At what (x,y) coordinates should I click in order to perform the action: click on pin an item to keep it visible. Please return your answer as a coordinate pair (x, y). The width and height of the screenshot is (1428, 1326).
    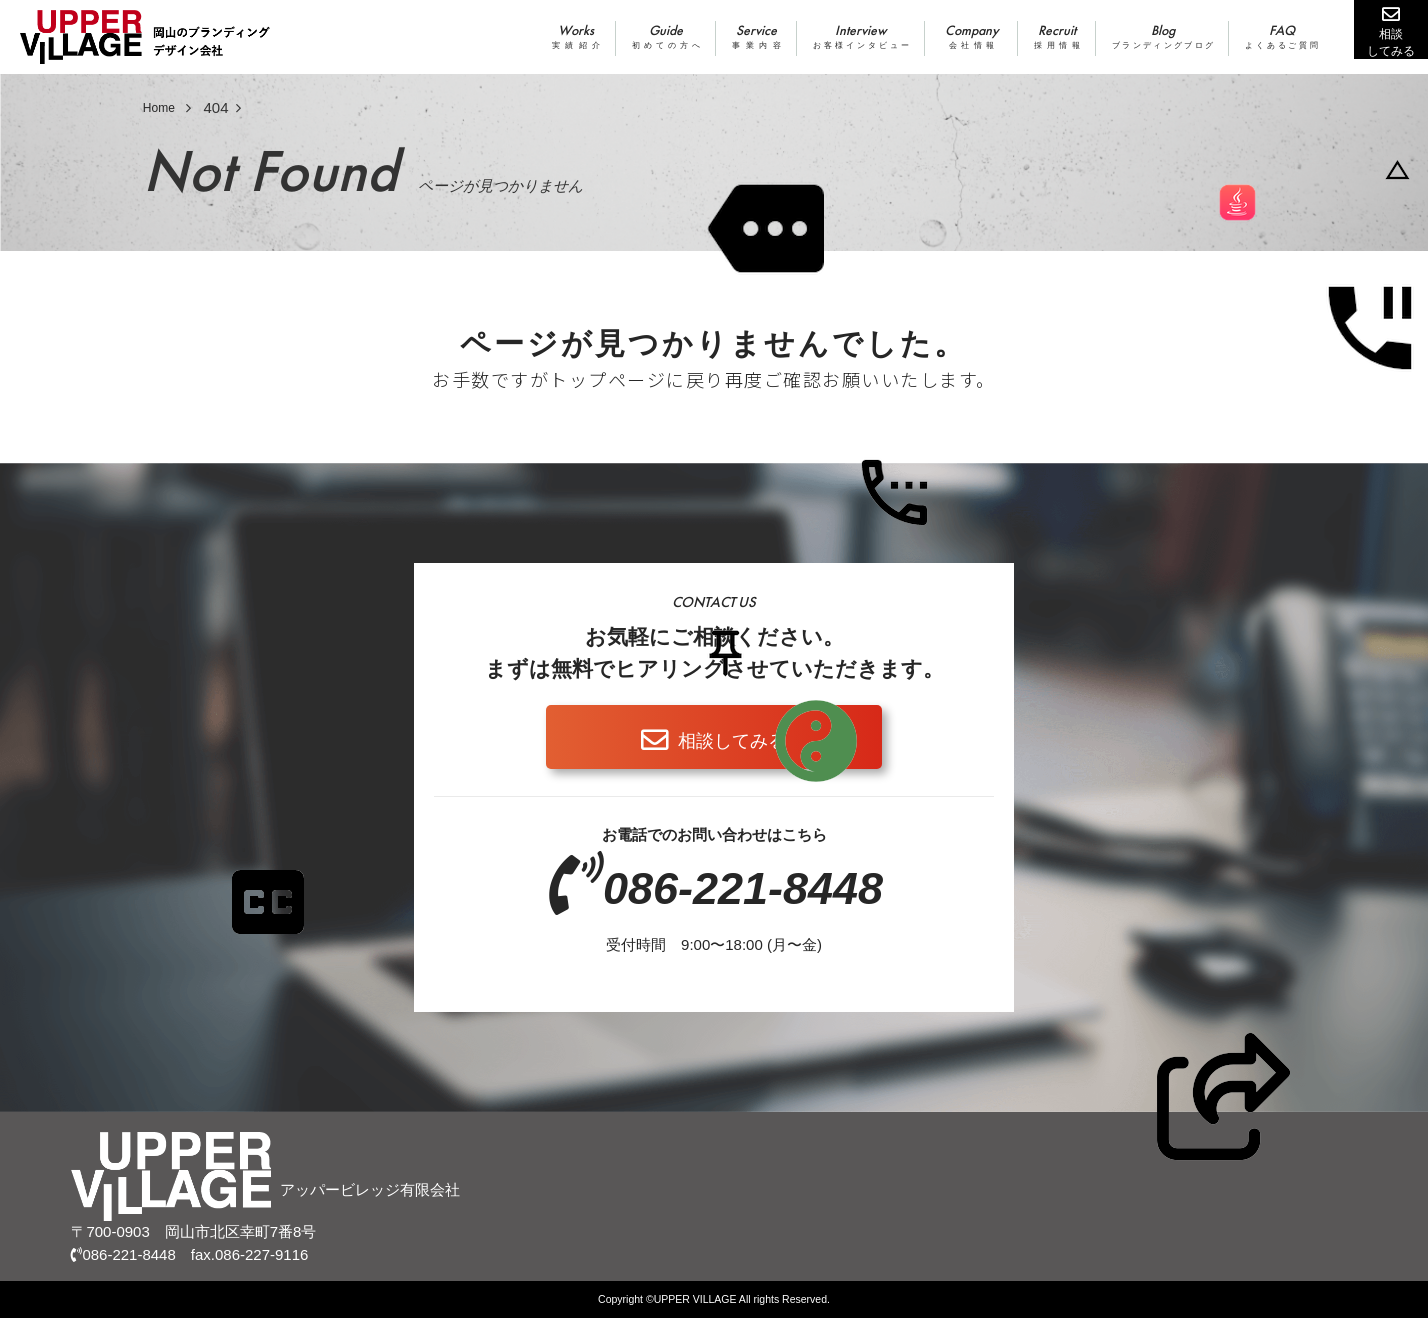
    Looking at the image, I should click on (725, 653).